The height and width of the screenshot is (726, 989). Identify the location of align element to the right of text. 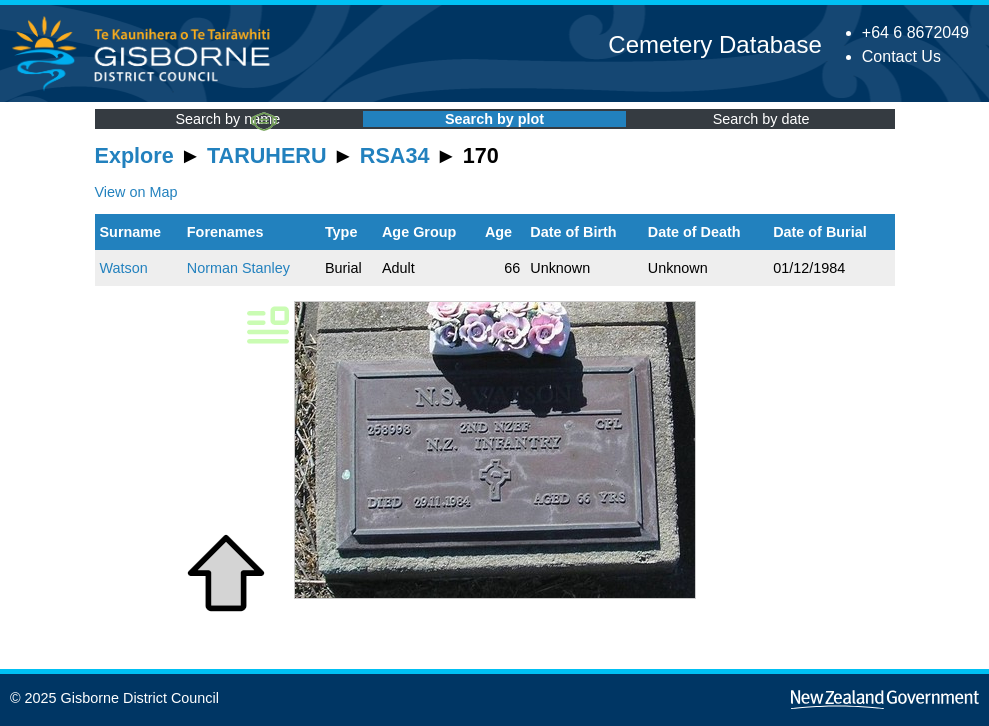
(268, 325).